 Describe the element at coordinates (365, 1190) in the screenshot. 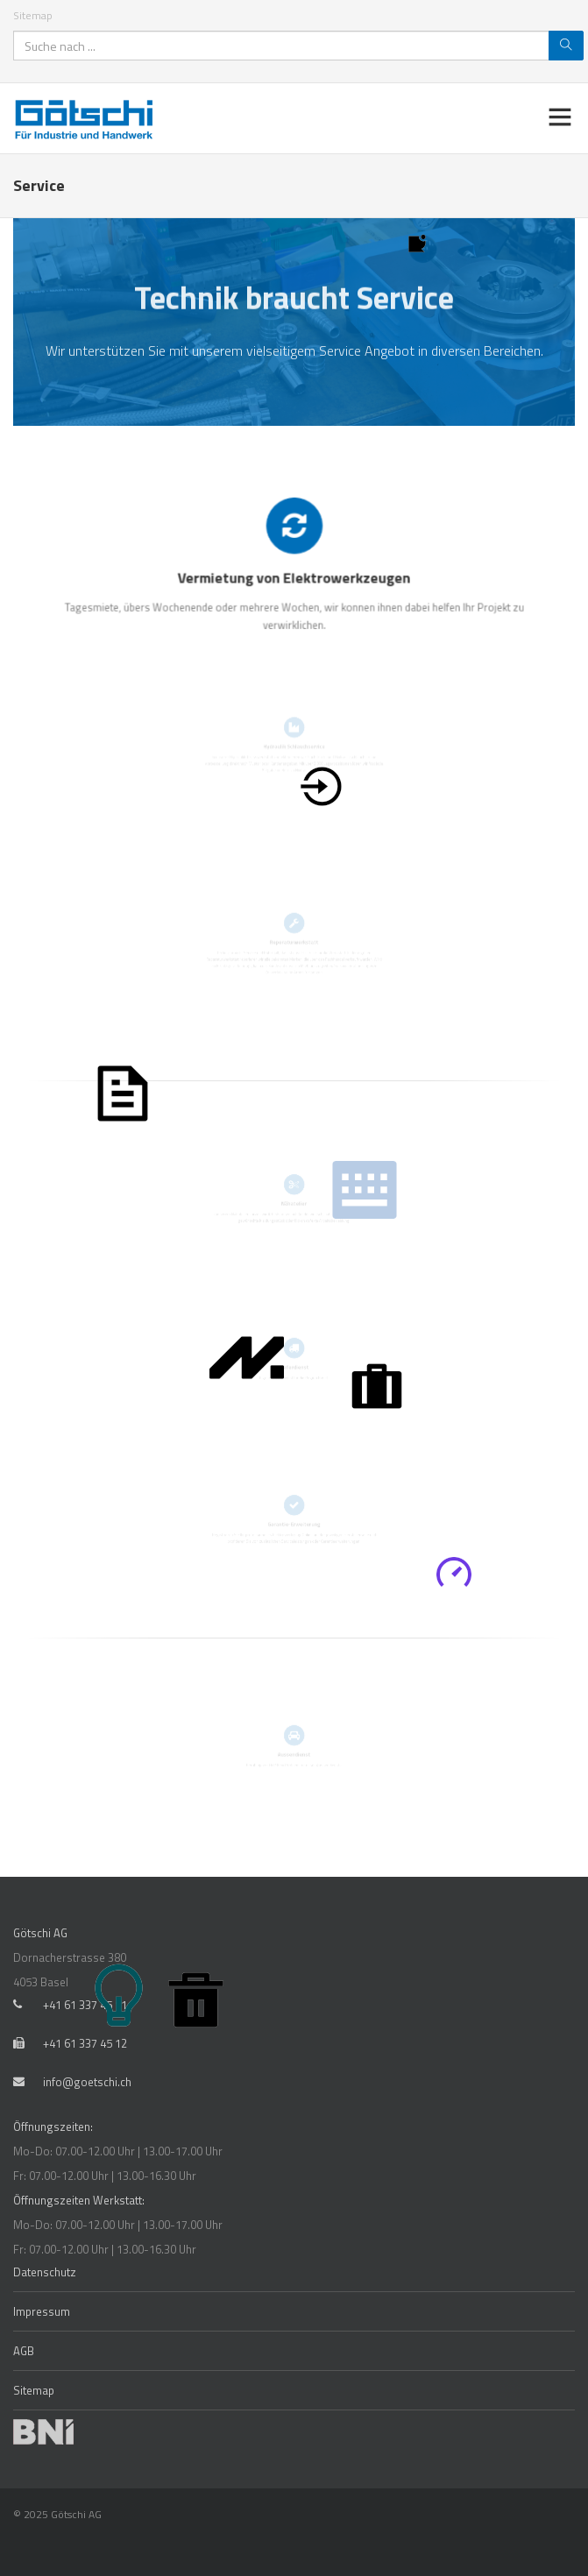

I see `open the on-screen keyboard` at that location.